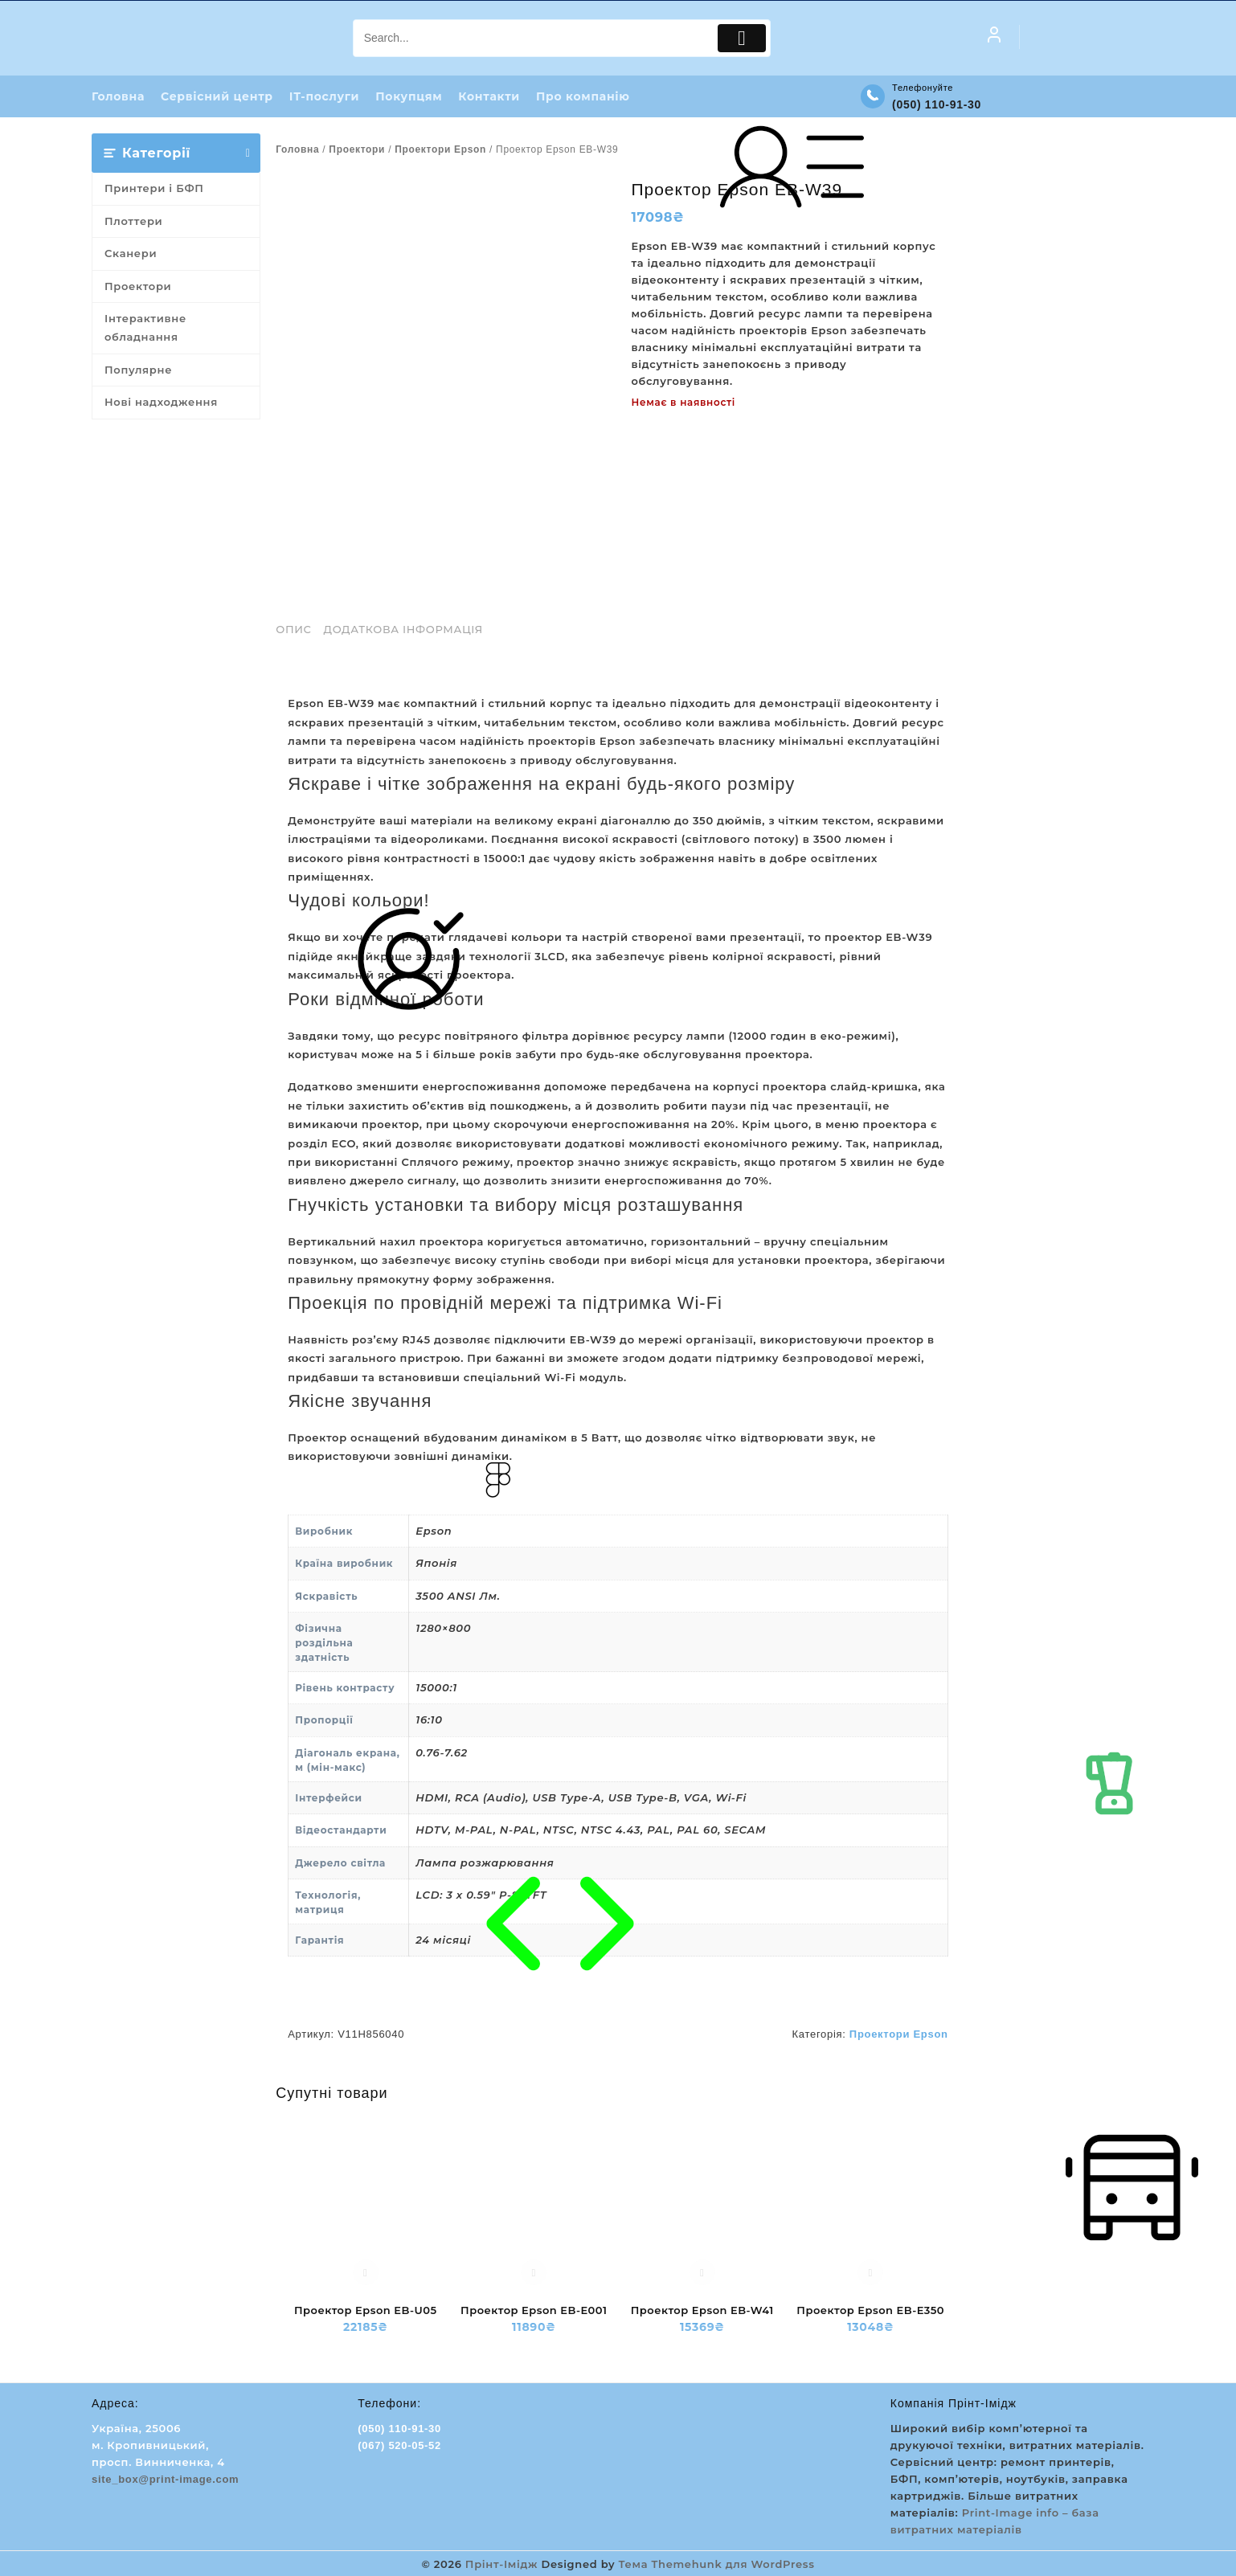 The height and width of the screenshot is (2576, 1236). Describe the element at coordinates (408, 959) in the screenshot. I see `verified user profile` at that location.